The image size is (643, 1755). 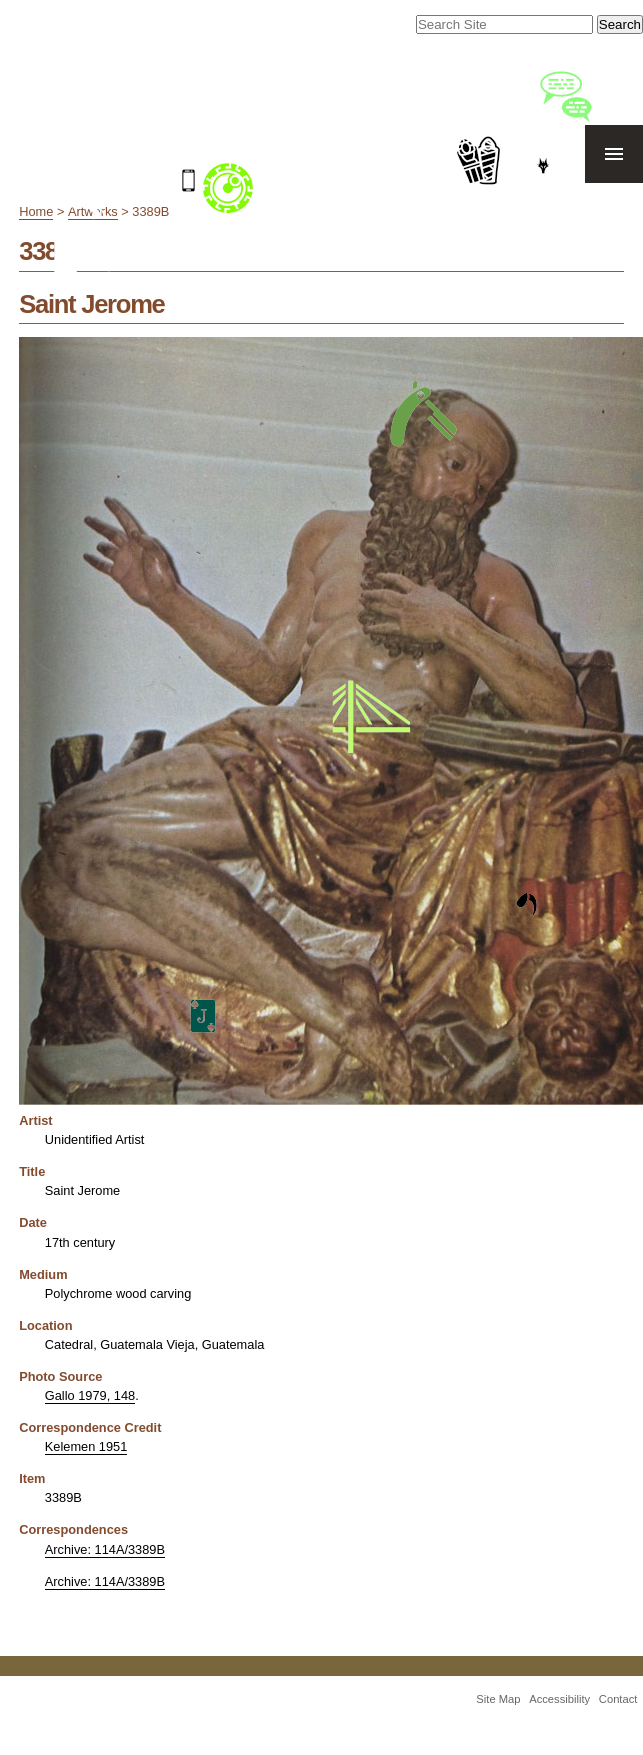 What do you see at coordinates (566, 97) in the screenshot?
I see `open chat or messaging feature` at bounding box center [566, 97].